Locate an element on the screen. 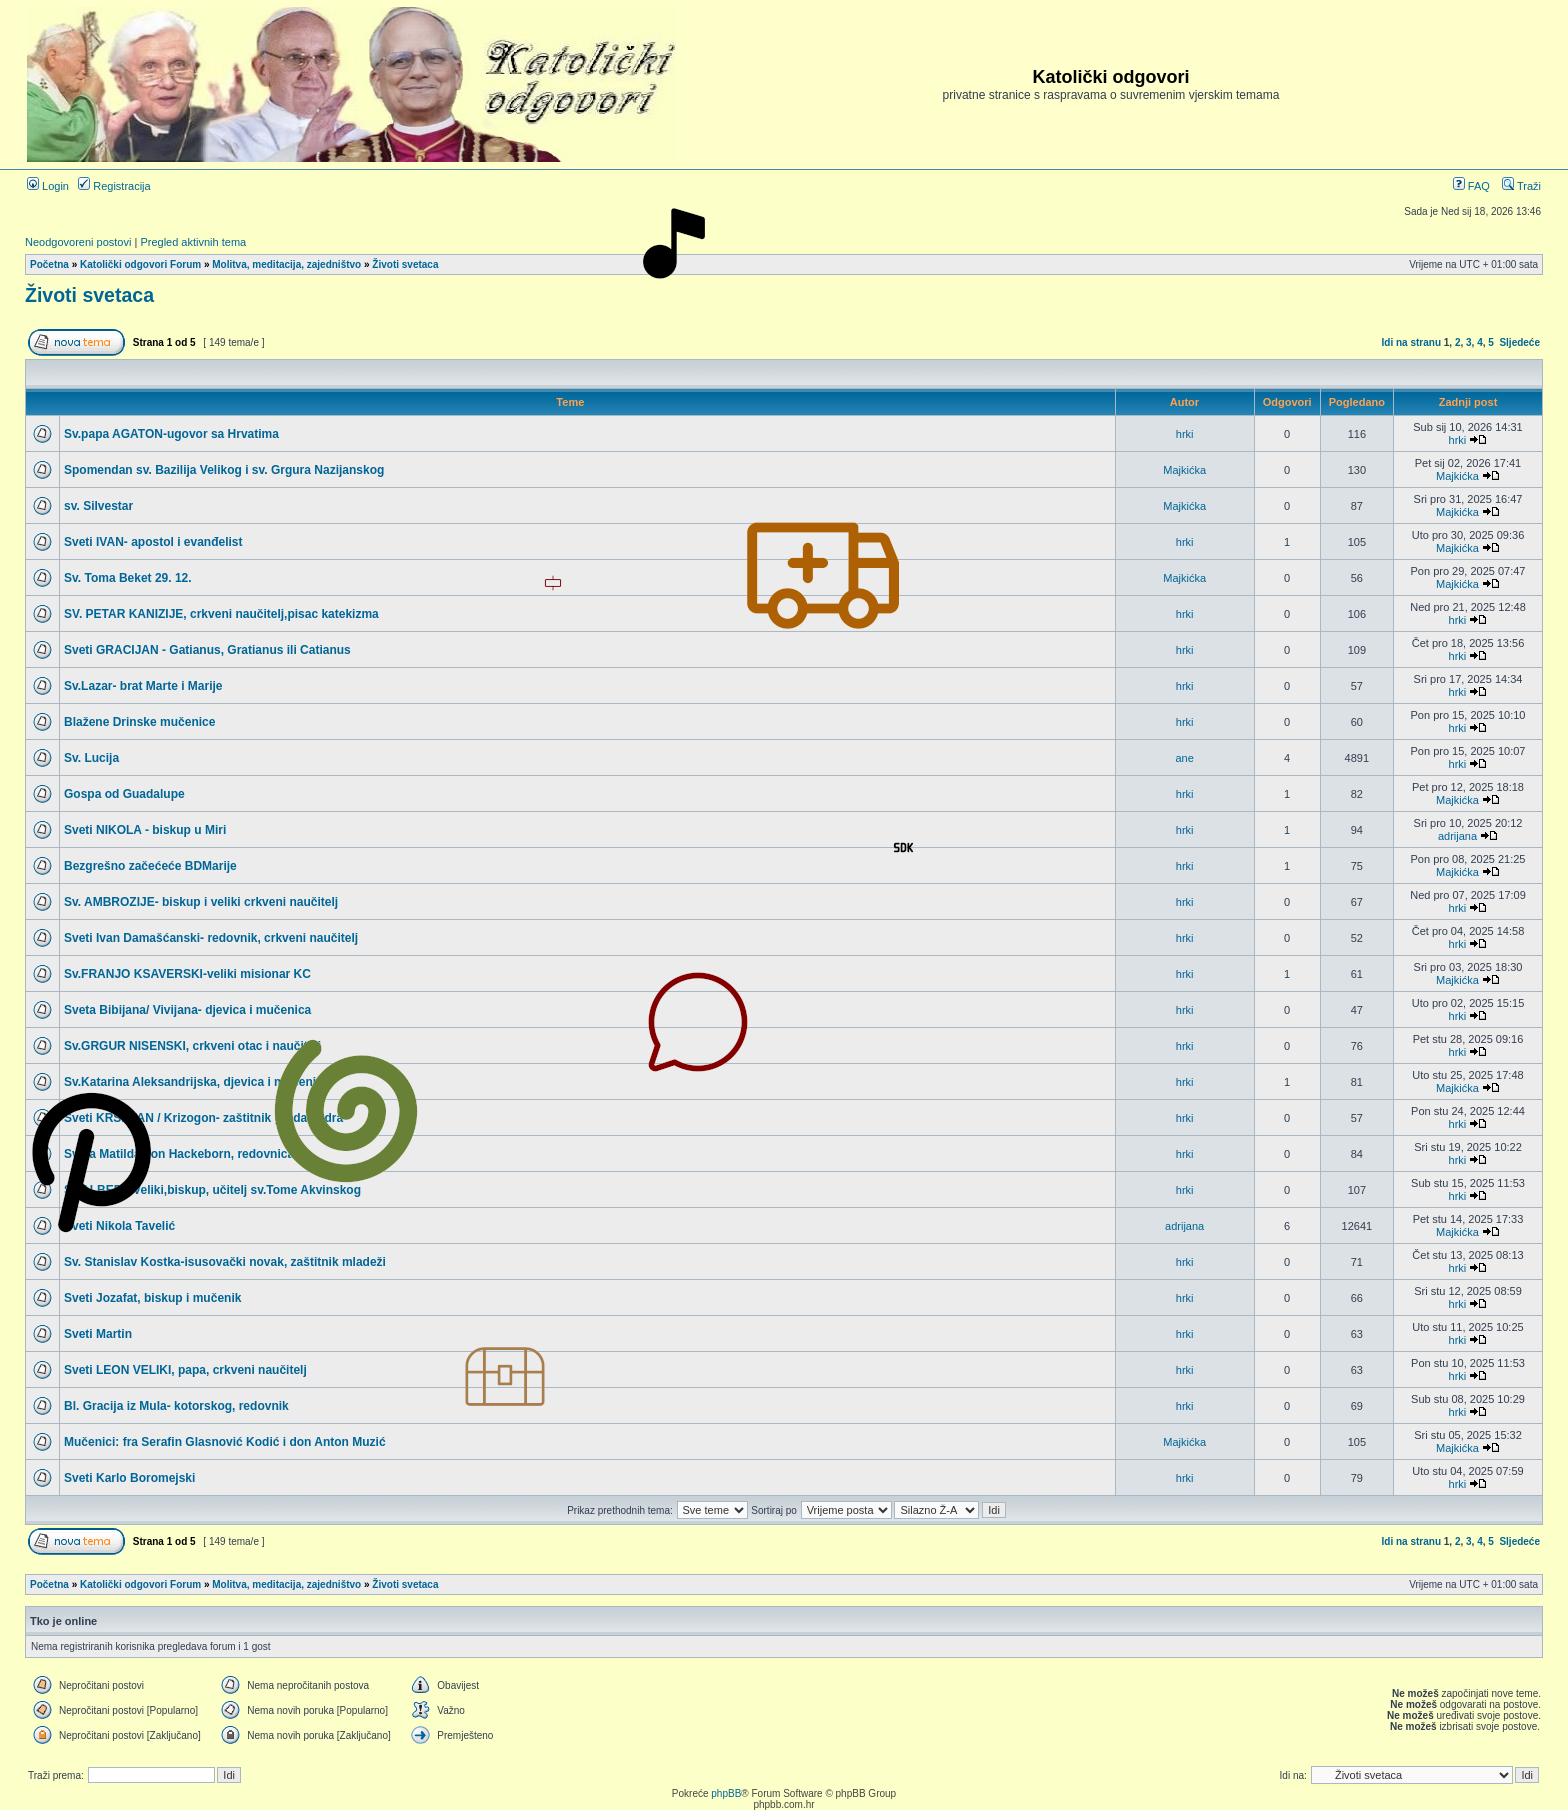 This screenshot has width=1568, height=1810. access software development kit resources is located at coordinates (903, 847).